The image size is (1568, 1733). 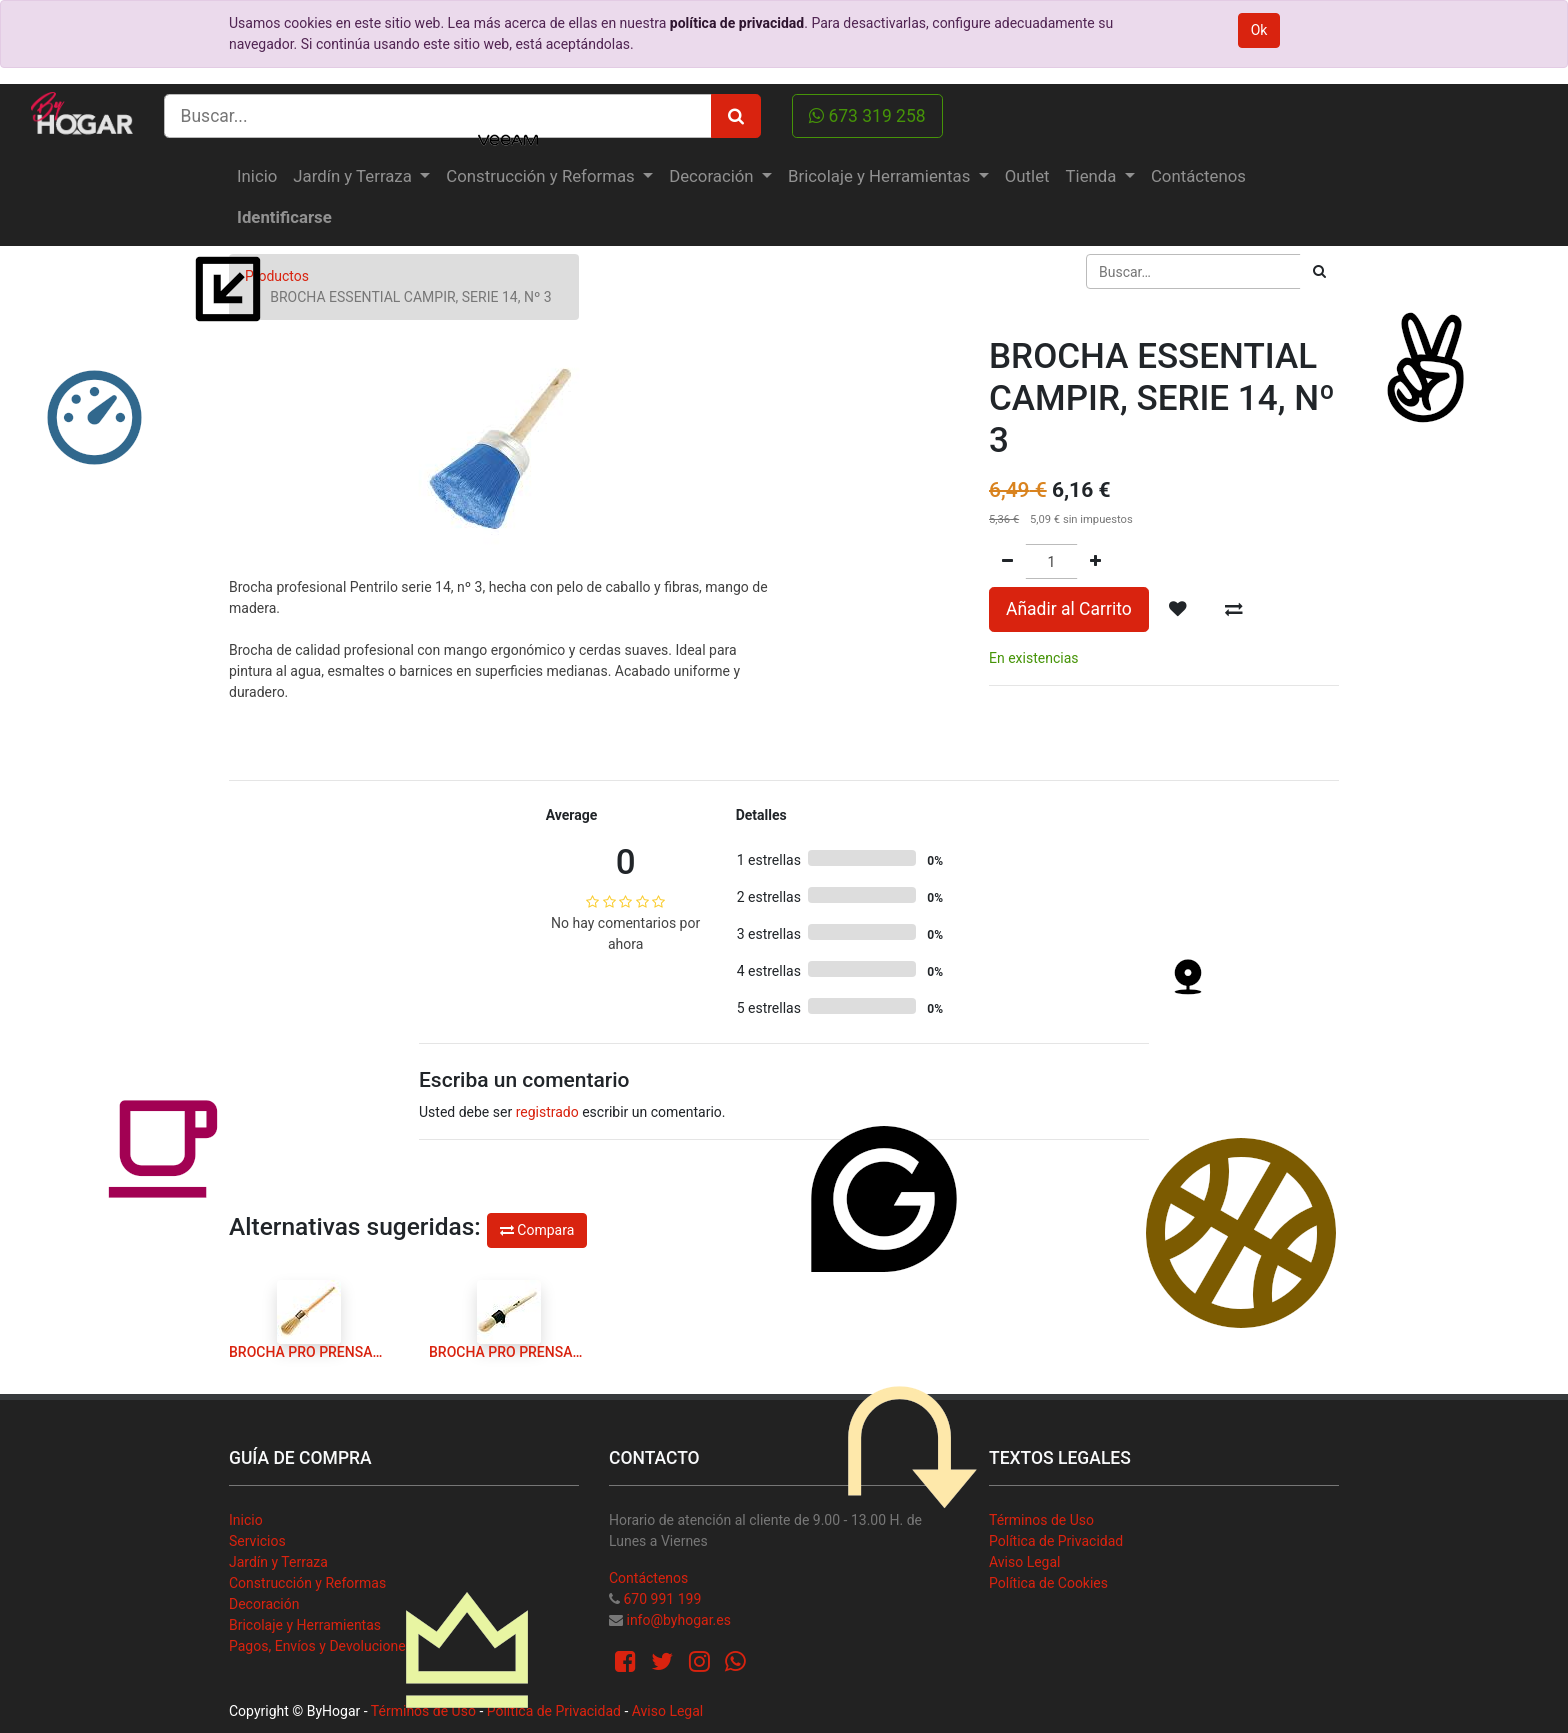 I want to click on view location with surrounding area range, so click(x=1188, y=976).